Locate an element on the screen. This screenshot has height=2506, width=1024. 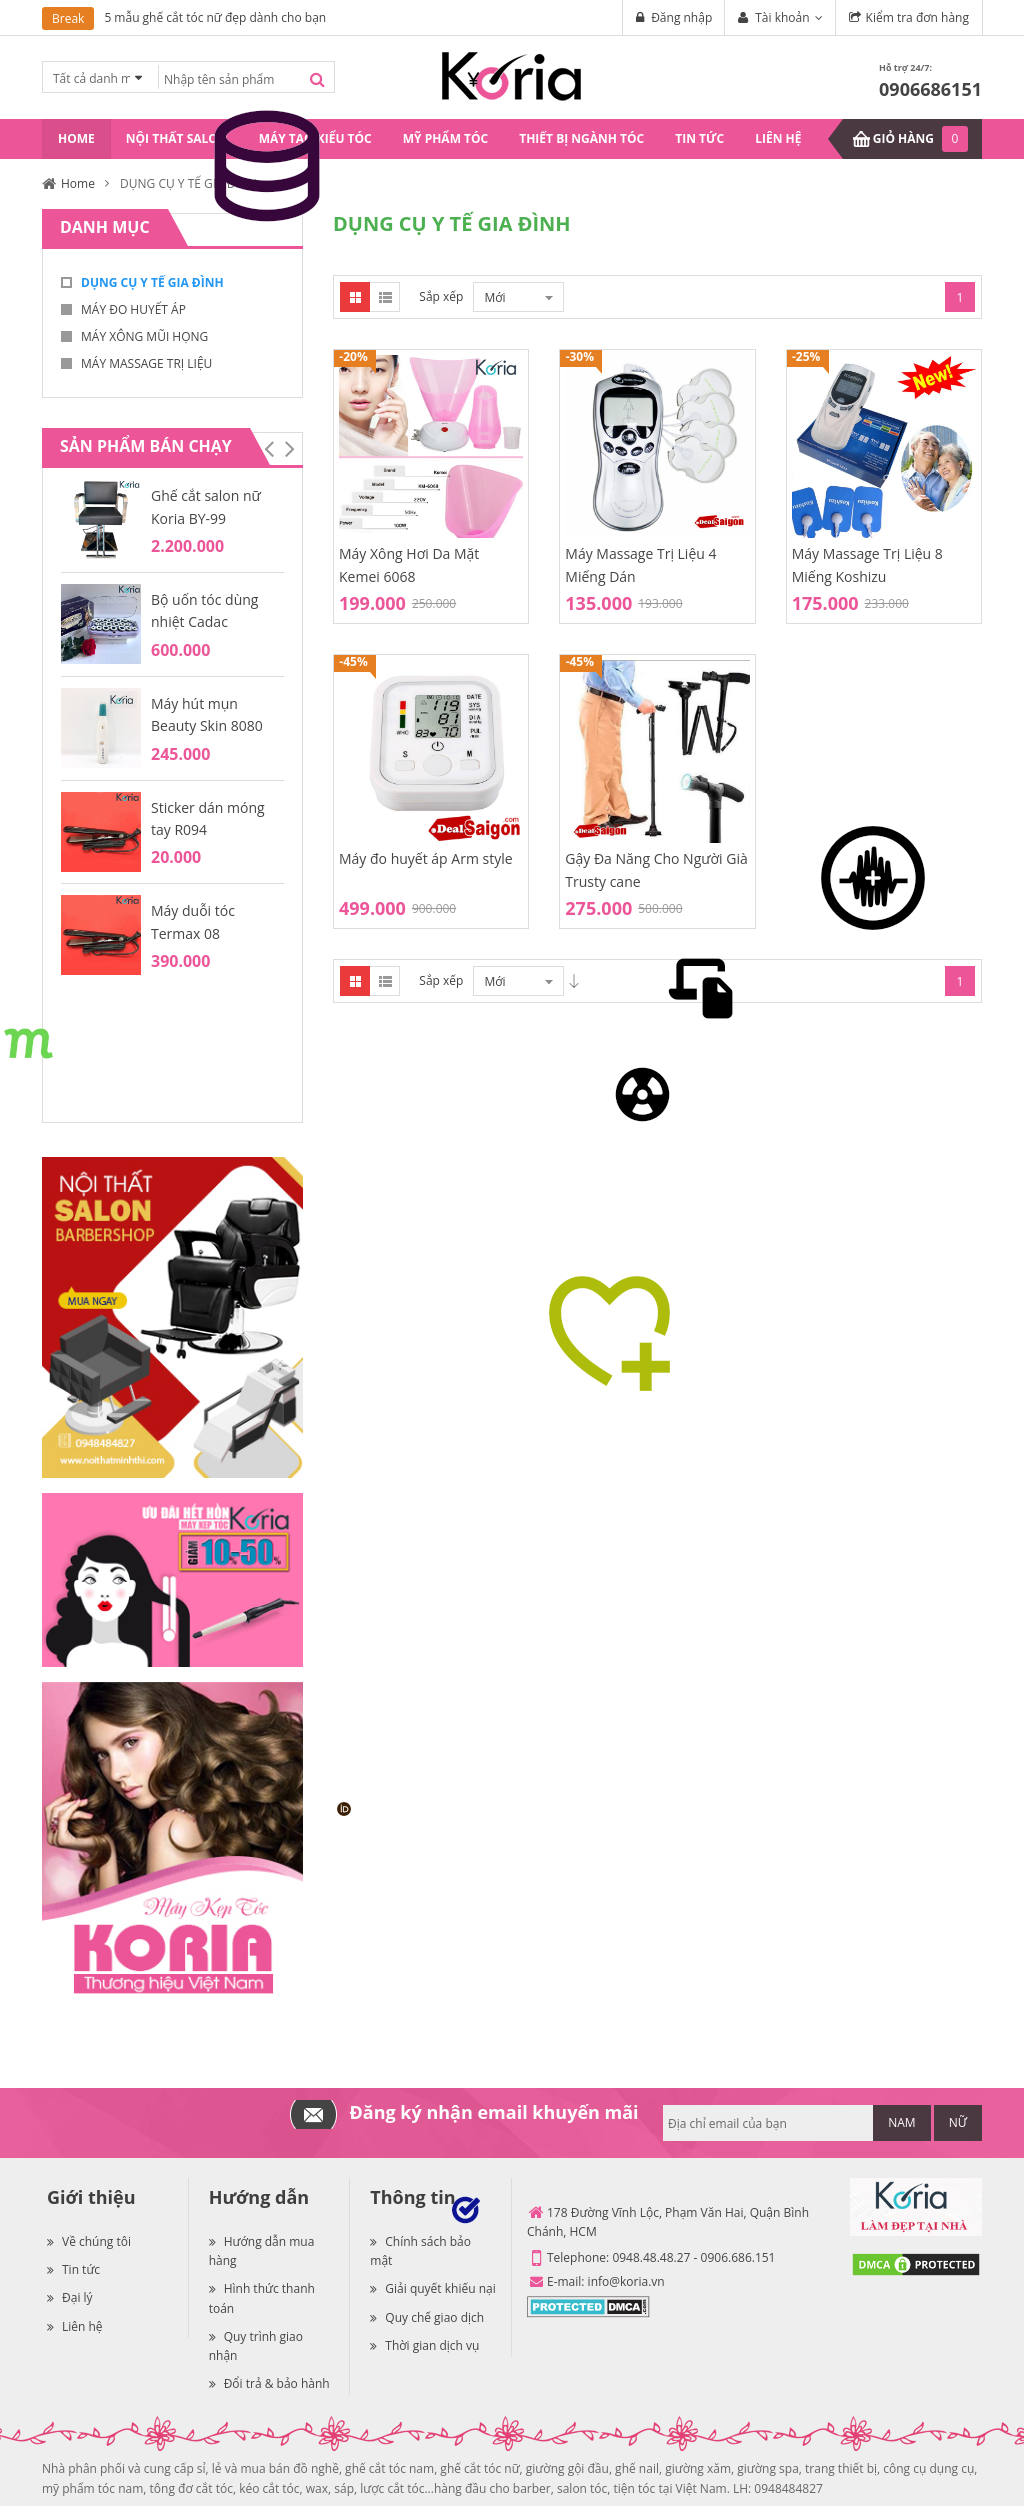
indicates radioactive or hazardous material warning is located at coordinates (642, 1094).